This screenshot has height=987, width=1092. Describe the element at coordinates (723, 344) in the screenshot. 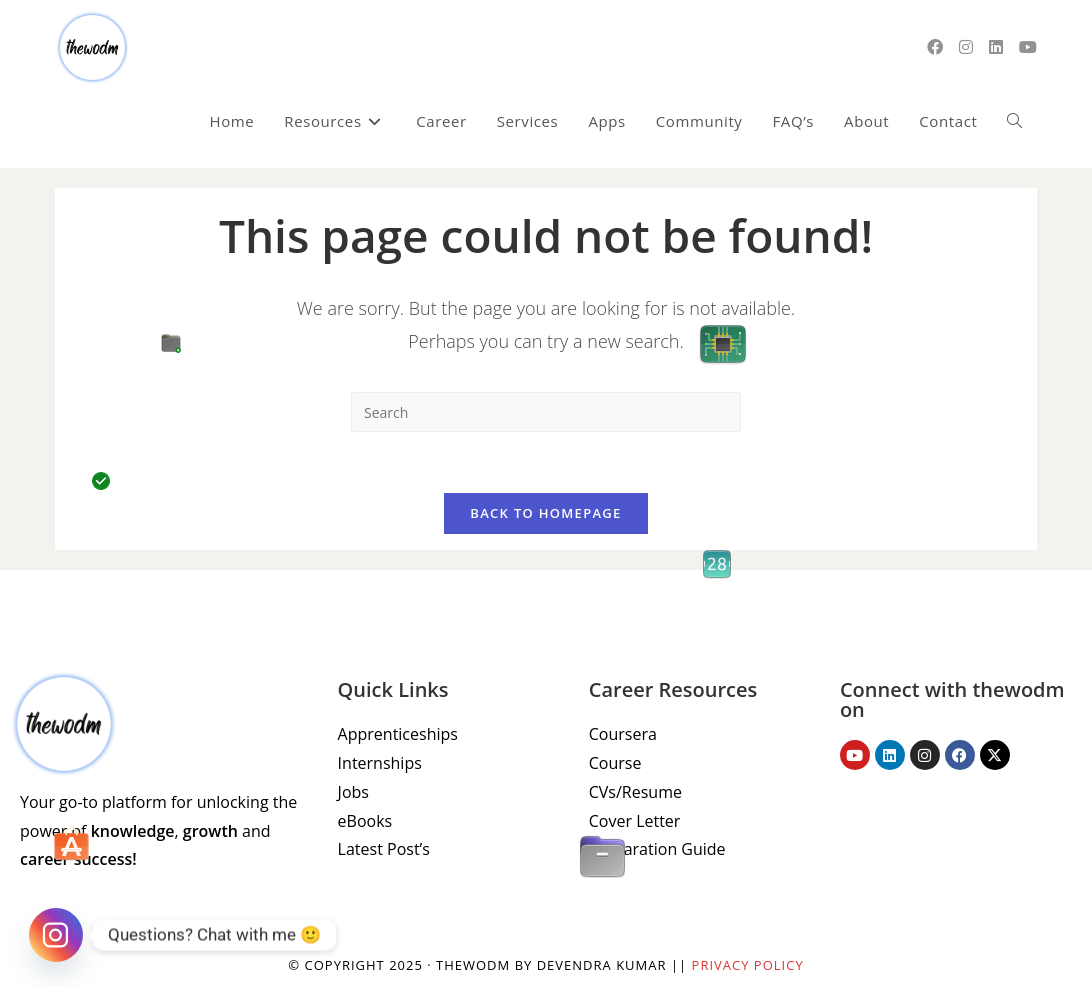

I see `open jockey hardware monitoring app` at that location.